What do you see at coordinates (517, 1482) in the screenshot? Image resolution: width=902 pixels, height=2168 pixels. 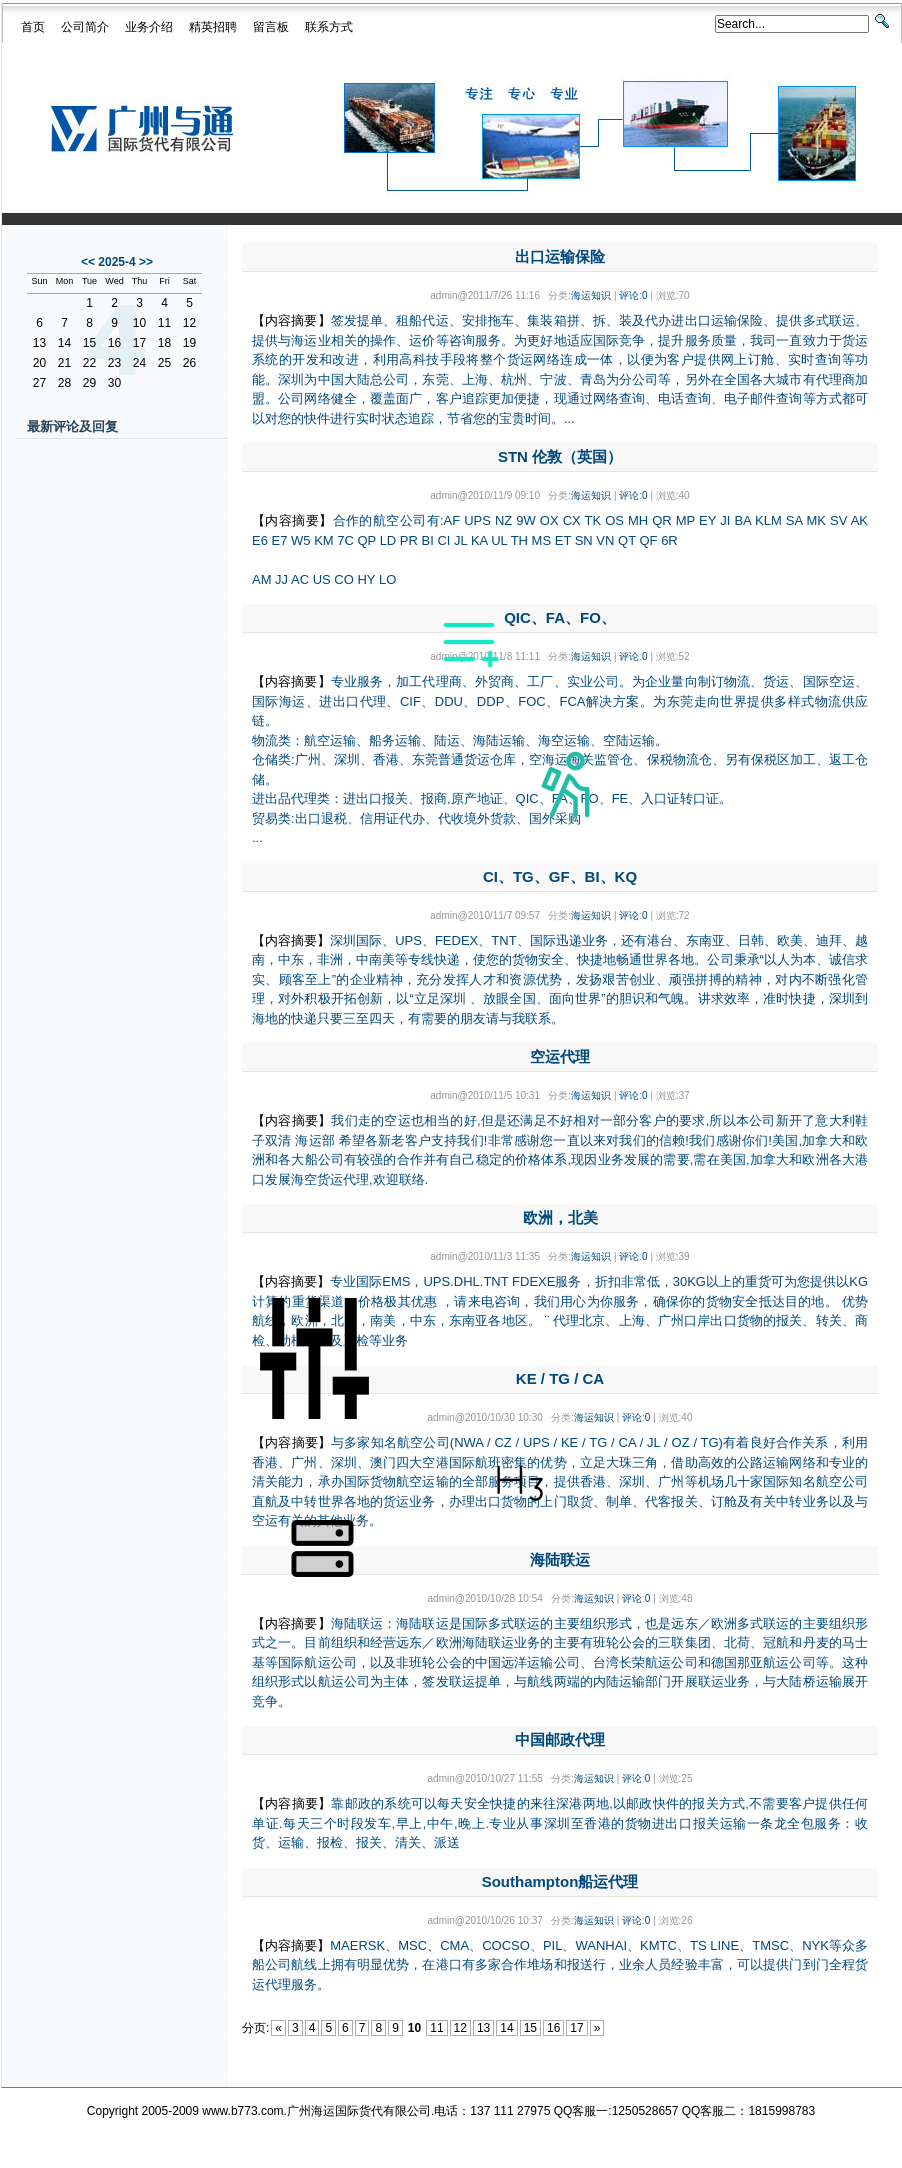 I see `format text as heading level 3` at bounding box center [517, 1482].